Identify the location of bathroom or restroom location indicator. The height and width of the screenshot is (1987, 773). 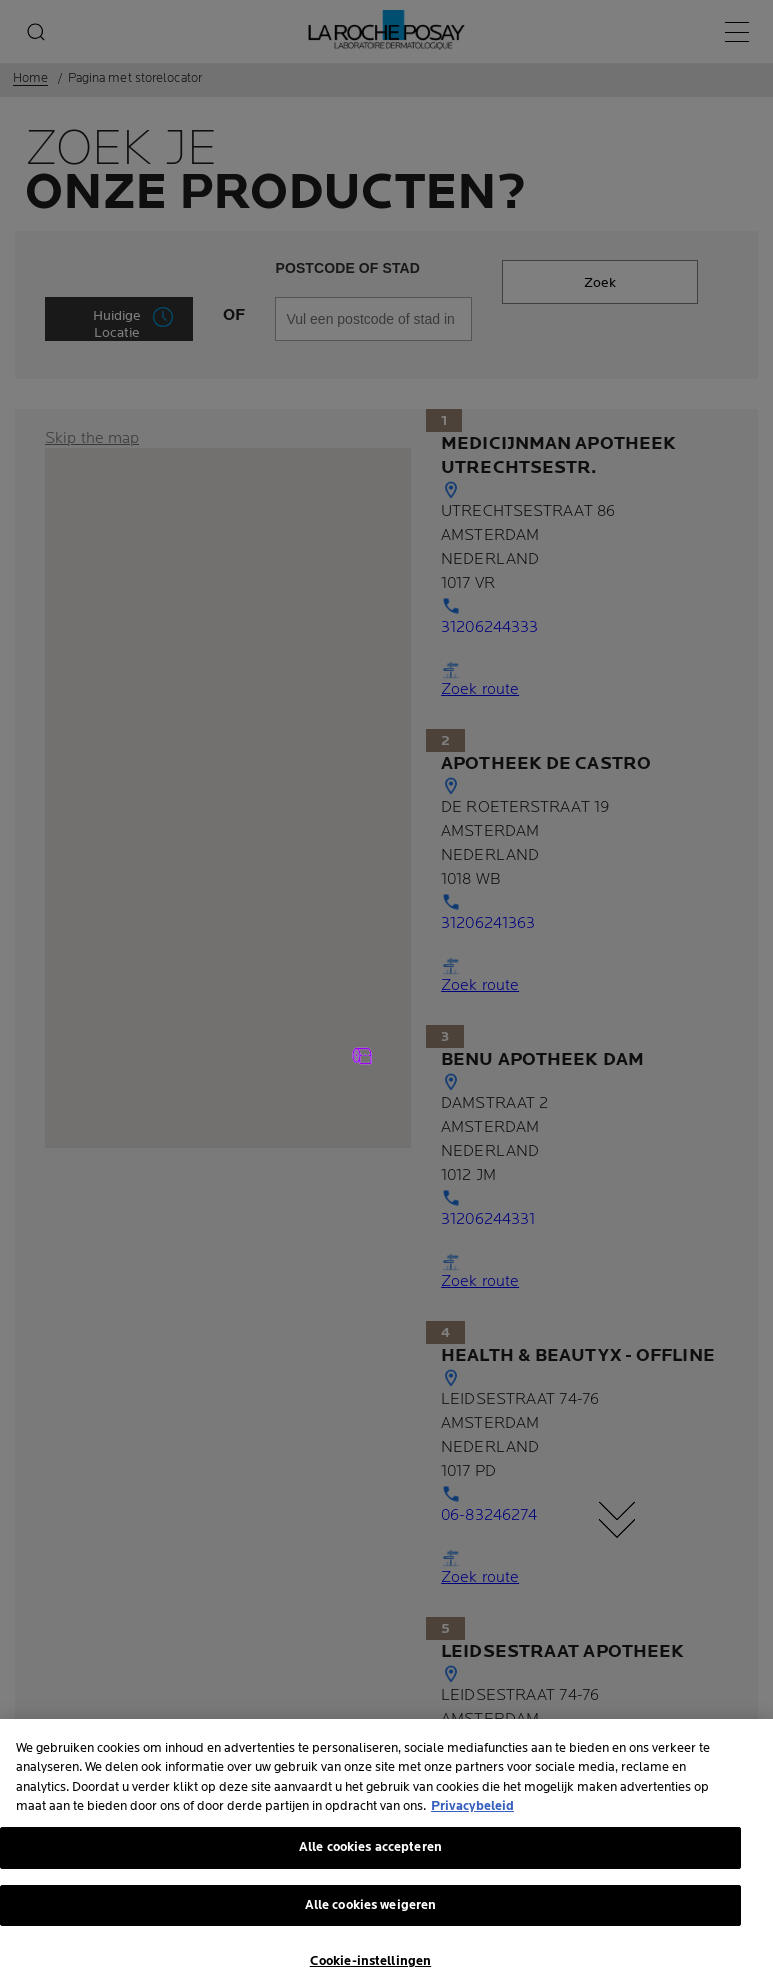
(362, 1056).